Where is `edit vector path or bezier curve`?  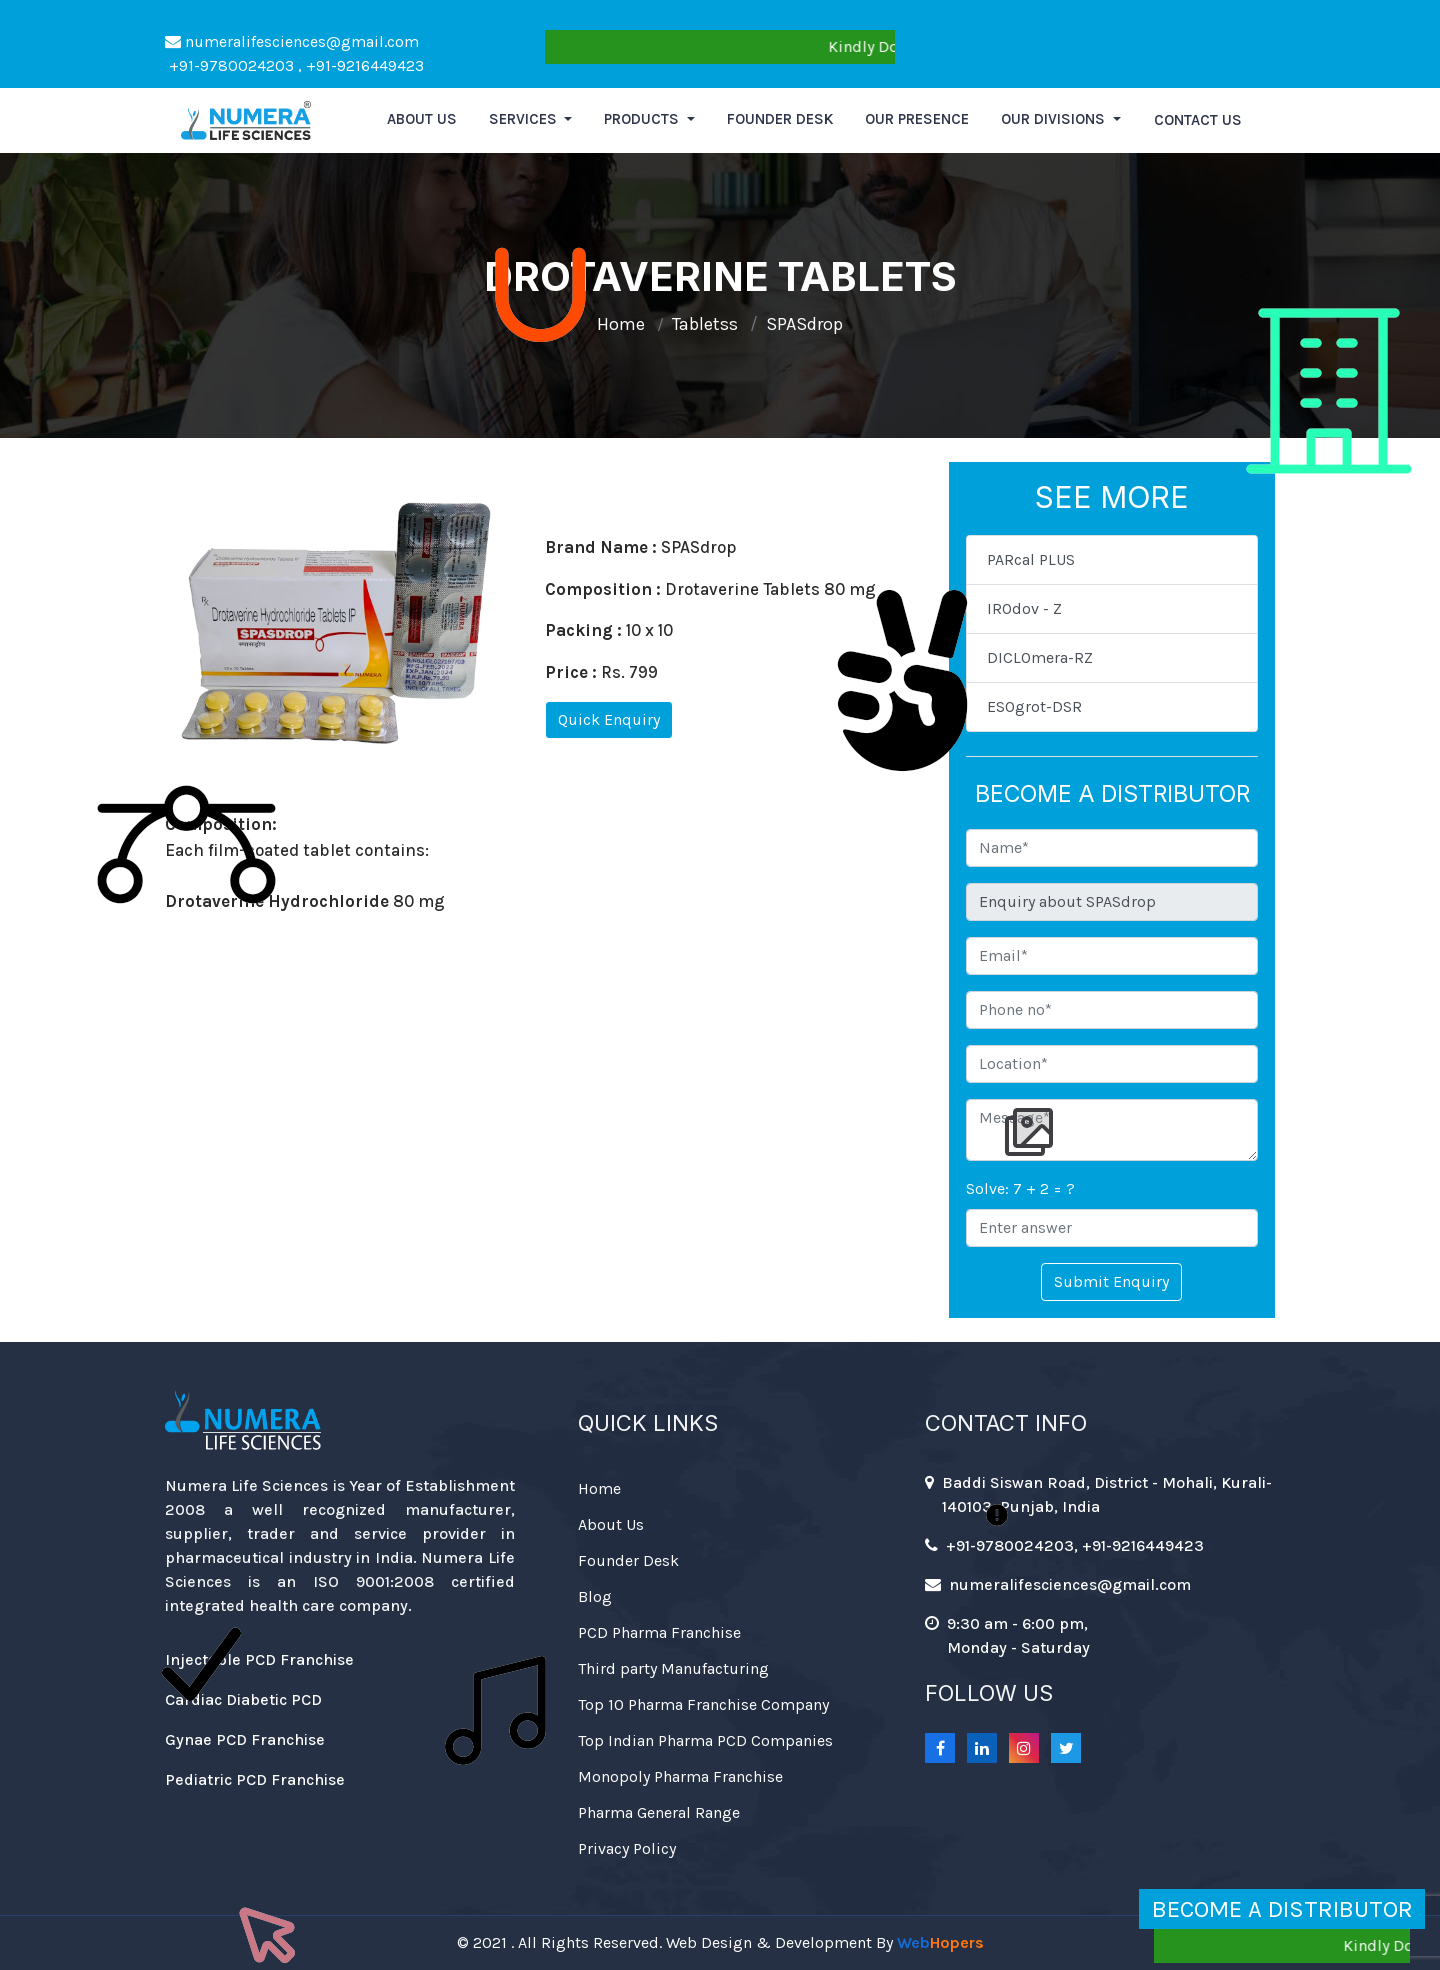 edit vector path or bezier curve is located at coordinates (186, 844).